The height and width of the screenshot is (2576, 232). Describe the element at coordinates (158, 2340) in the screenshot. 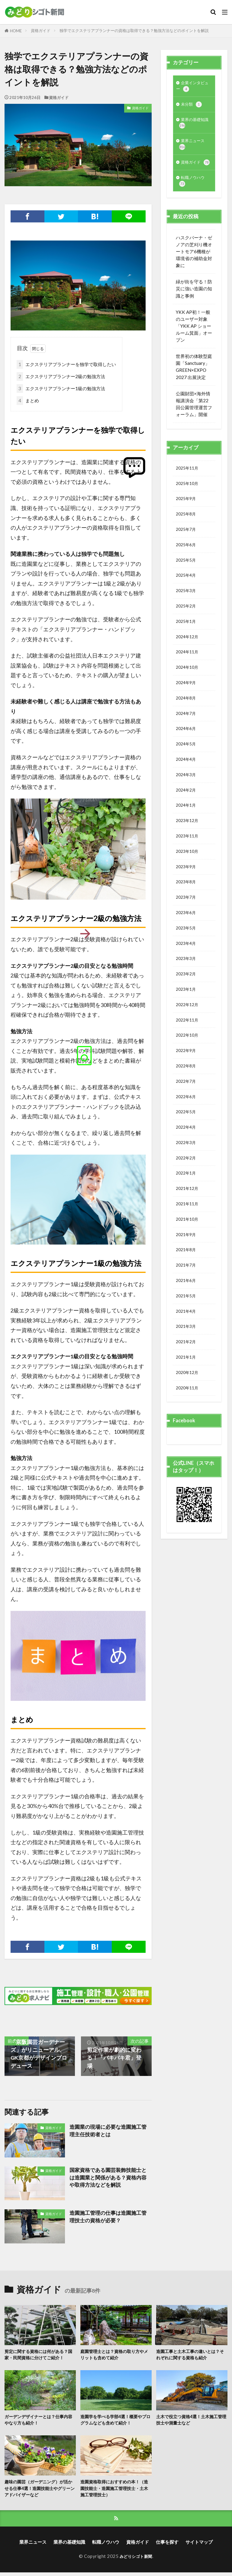

I see `block or restrict an app` at that location.